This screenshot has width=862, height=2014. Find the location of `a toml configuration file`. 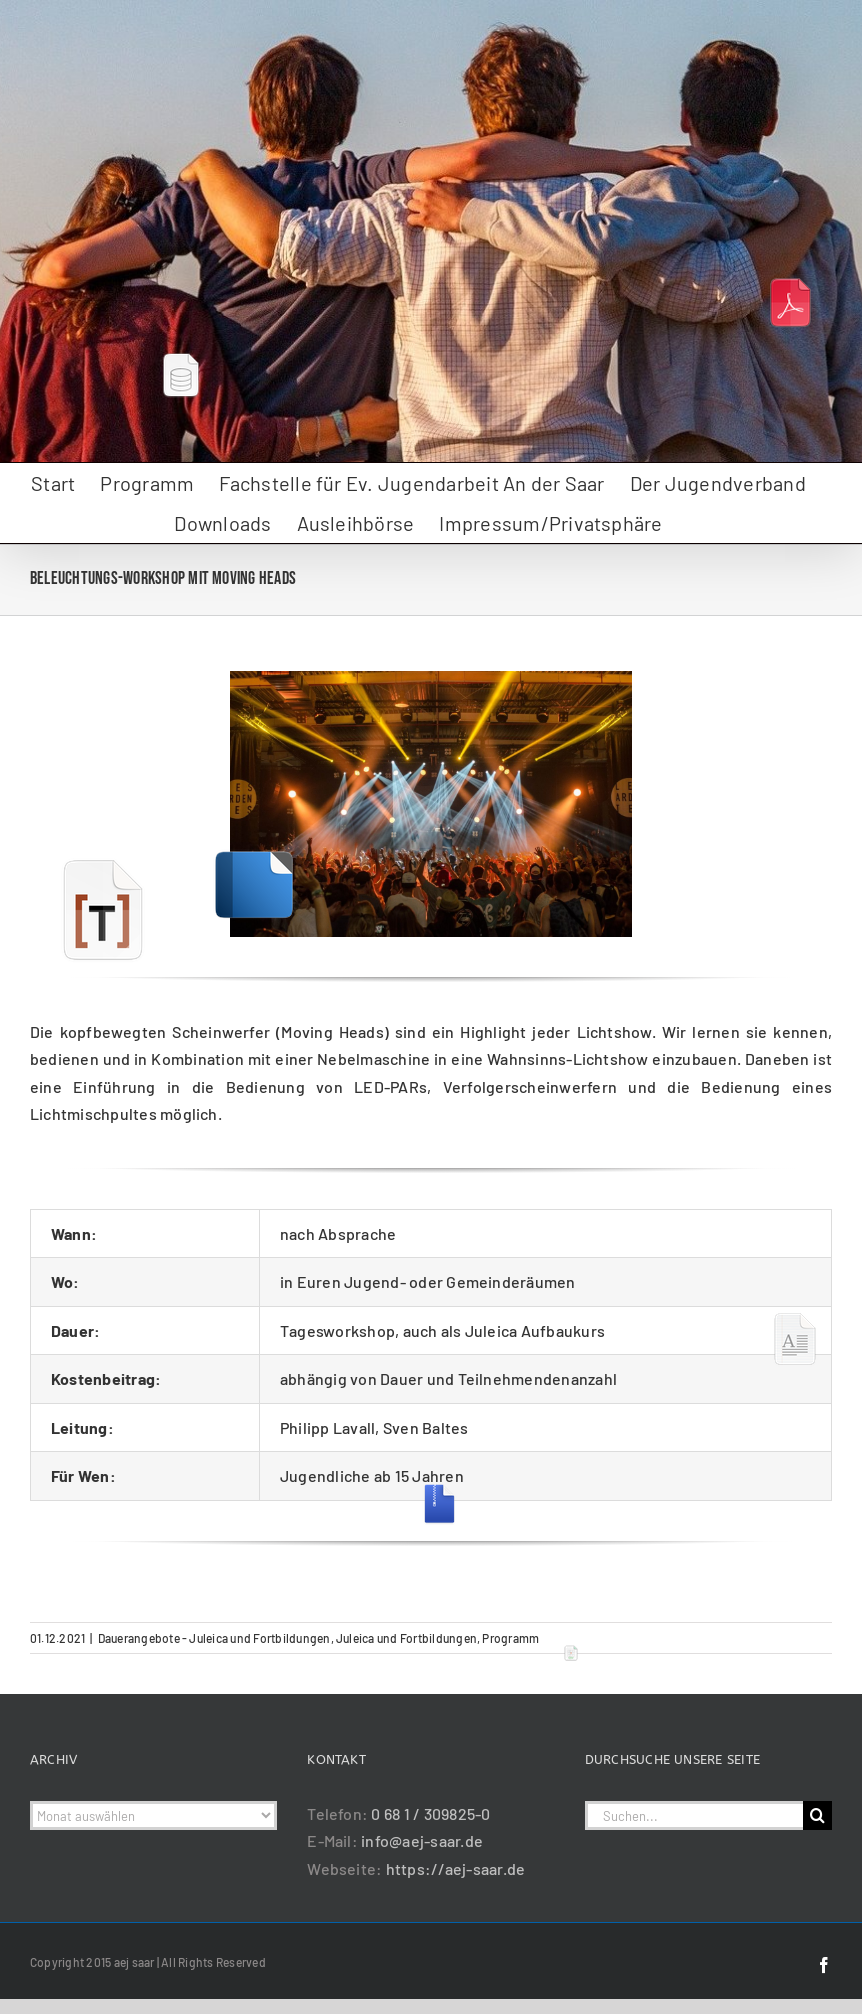

a toml configuration file is located at coordinates (103, 910).